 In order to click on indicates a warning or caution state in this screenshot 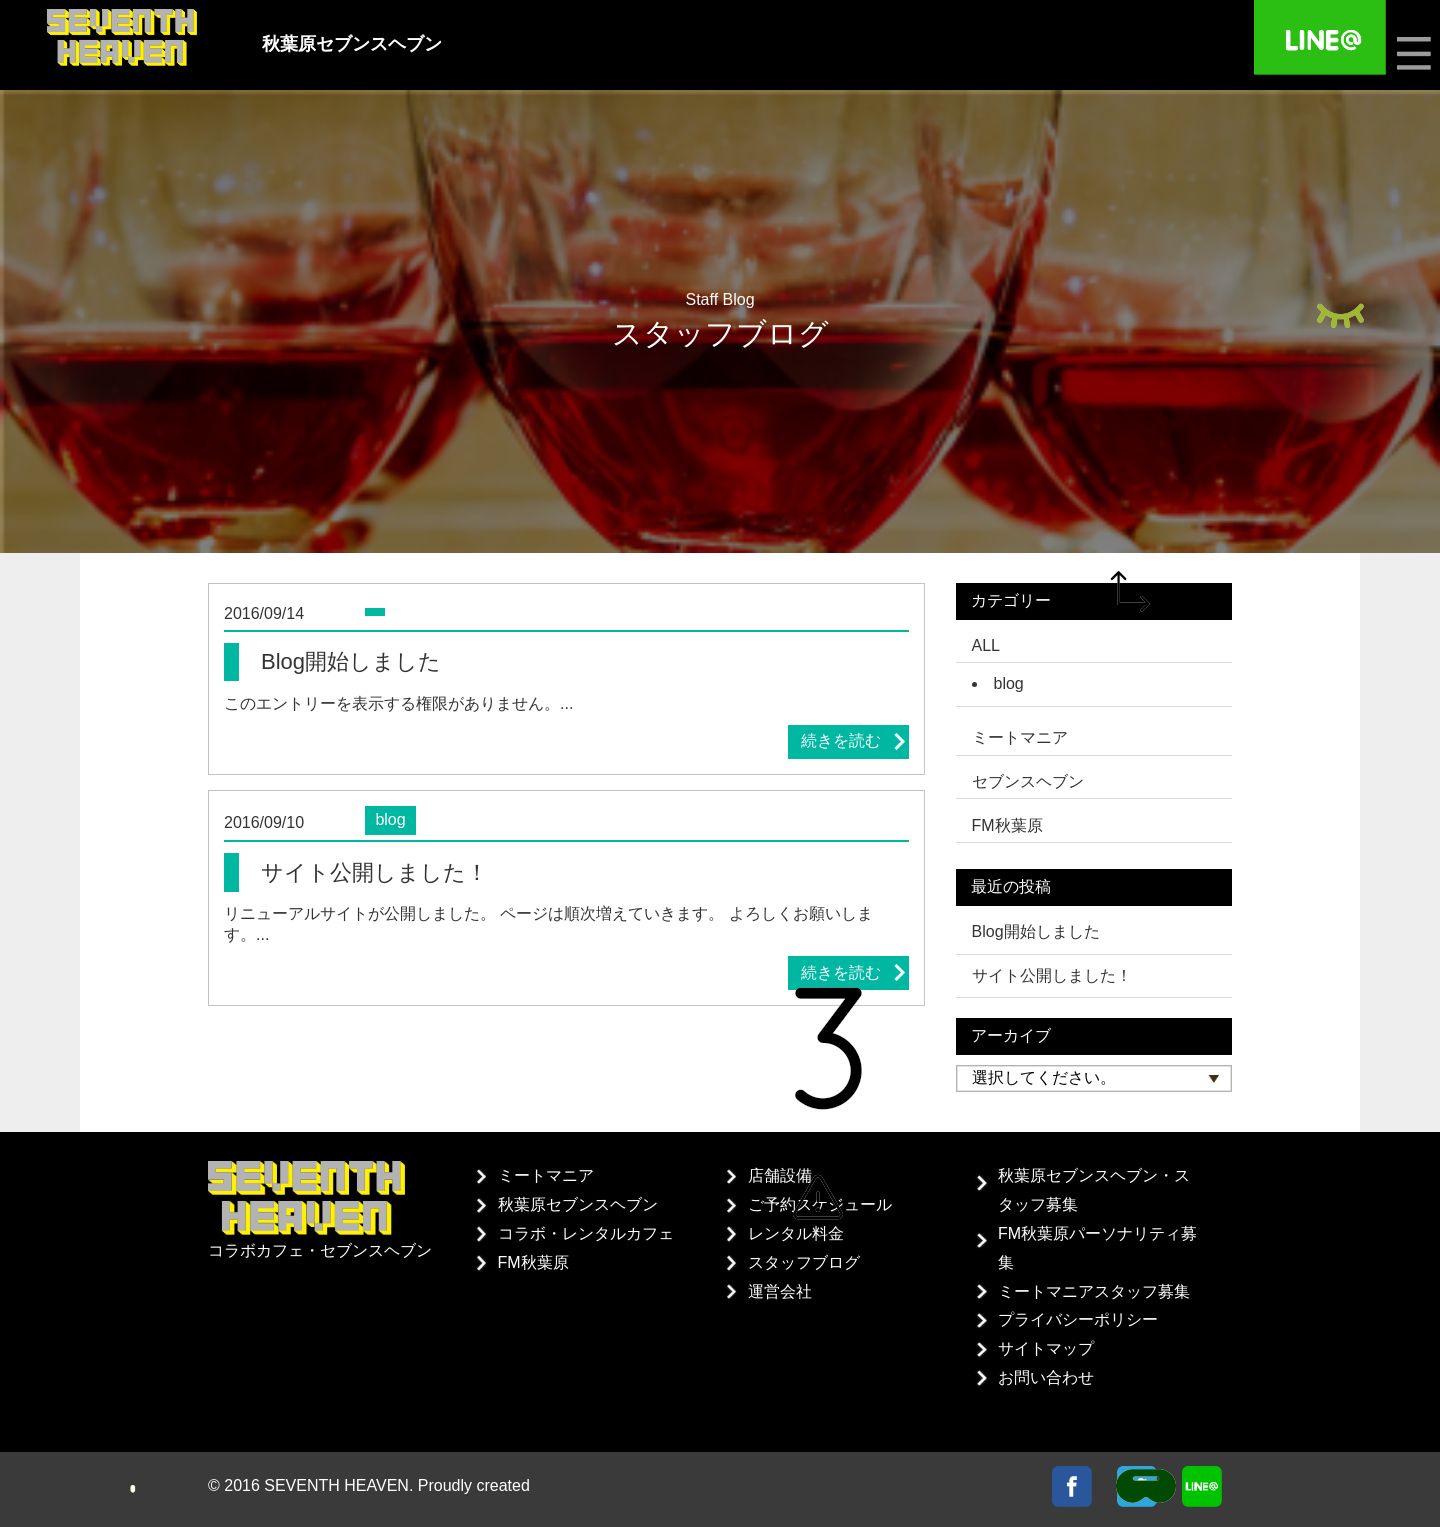, I will do `click(818, 1198)`.